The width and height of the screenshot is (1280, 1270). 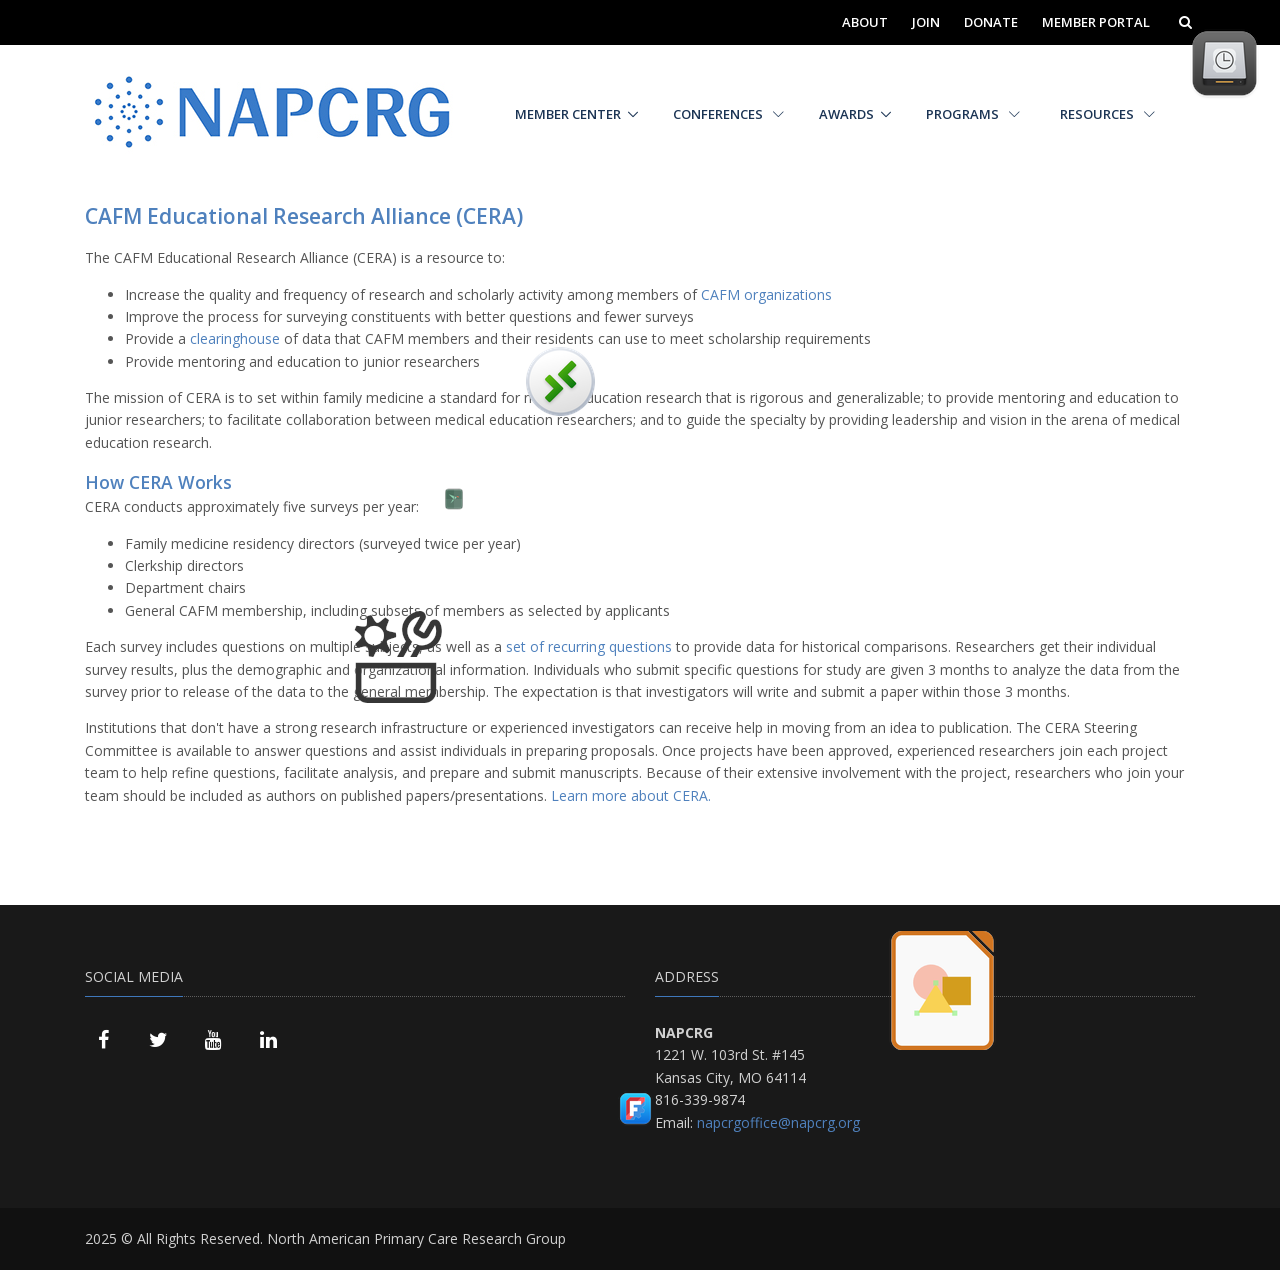 I want to click on open FreeCAD application, so click(x=635, y=1108).